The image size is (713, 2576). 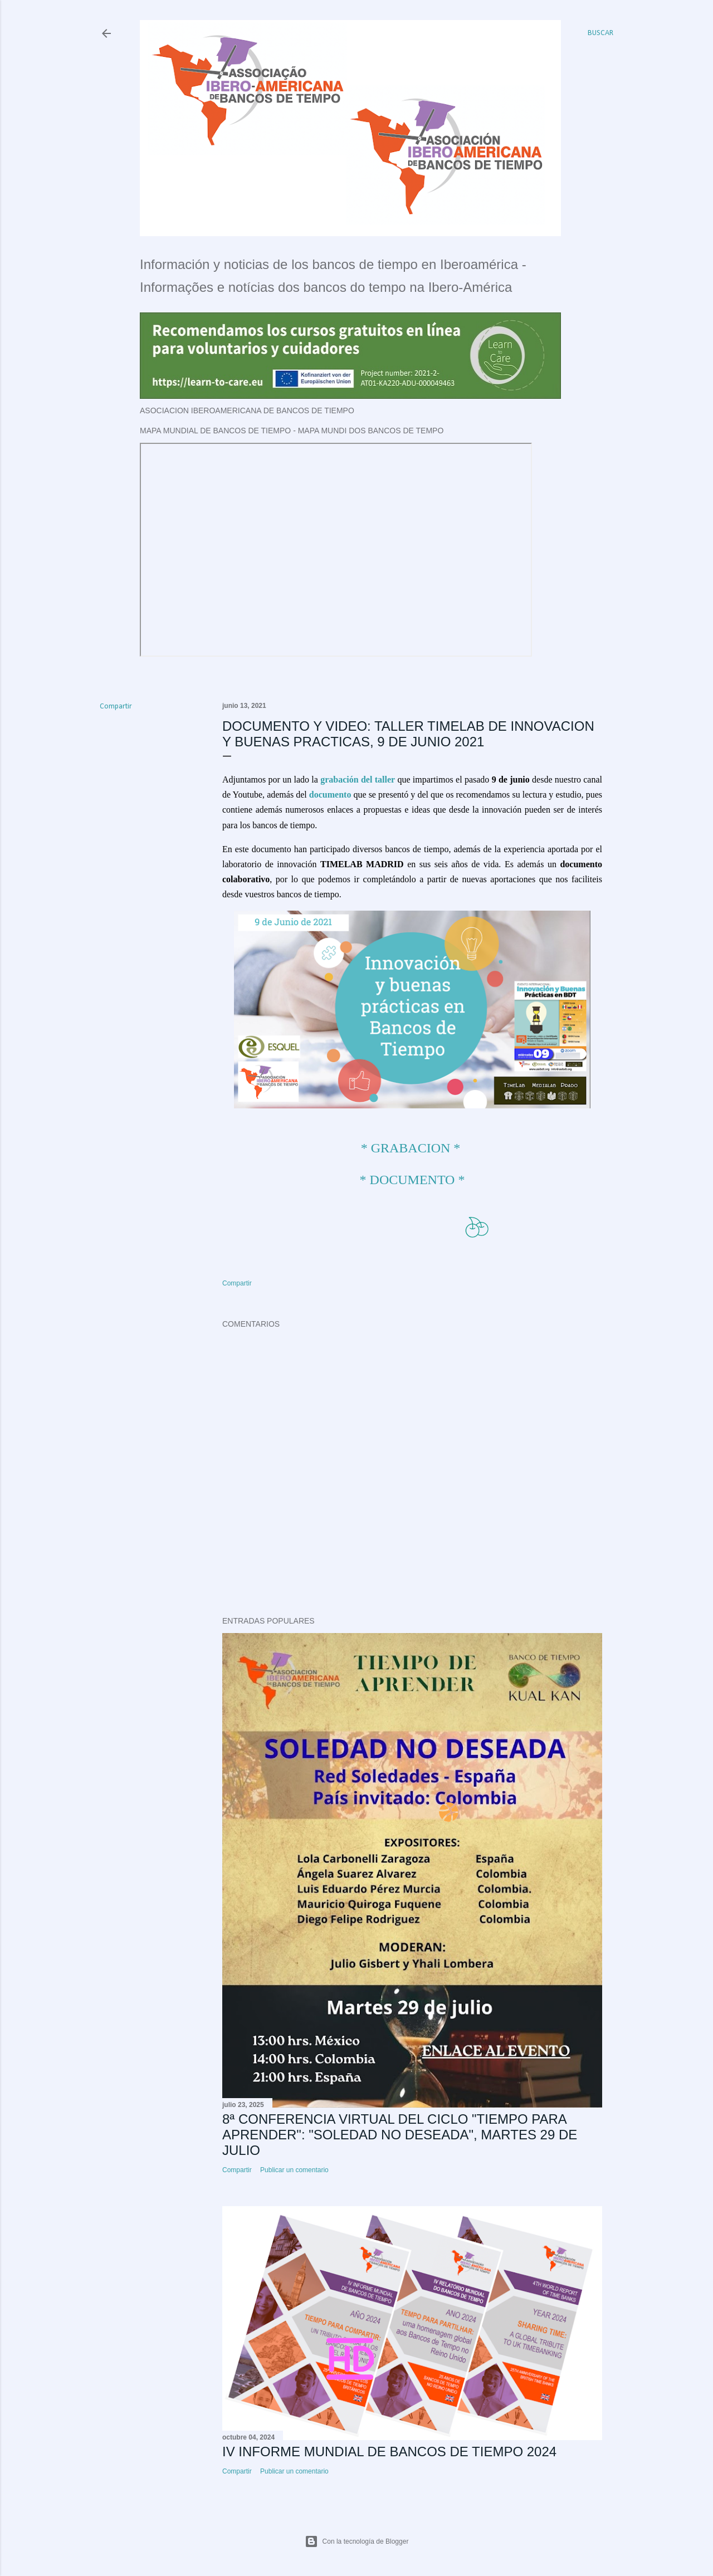 I want to click on indicates high-definition video quality, so click(x=350, y=2359).